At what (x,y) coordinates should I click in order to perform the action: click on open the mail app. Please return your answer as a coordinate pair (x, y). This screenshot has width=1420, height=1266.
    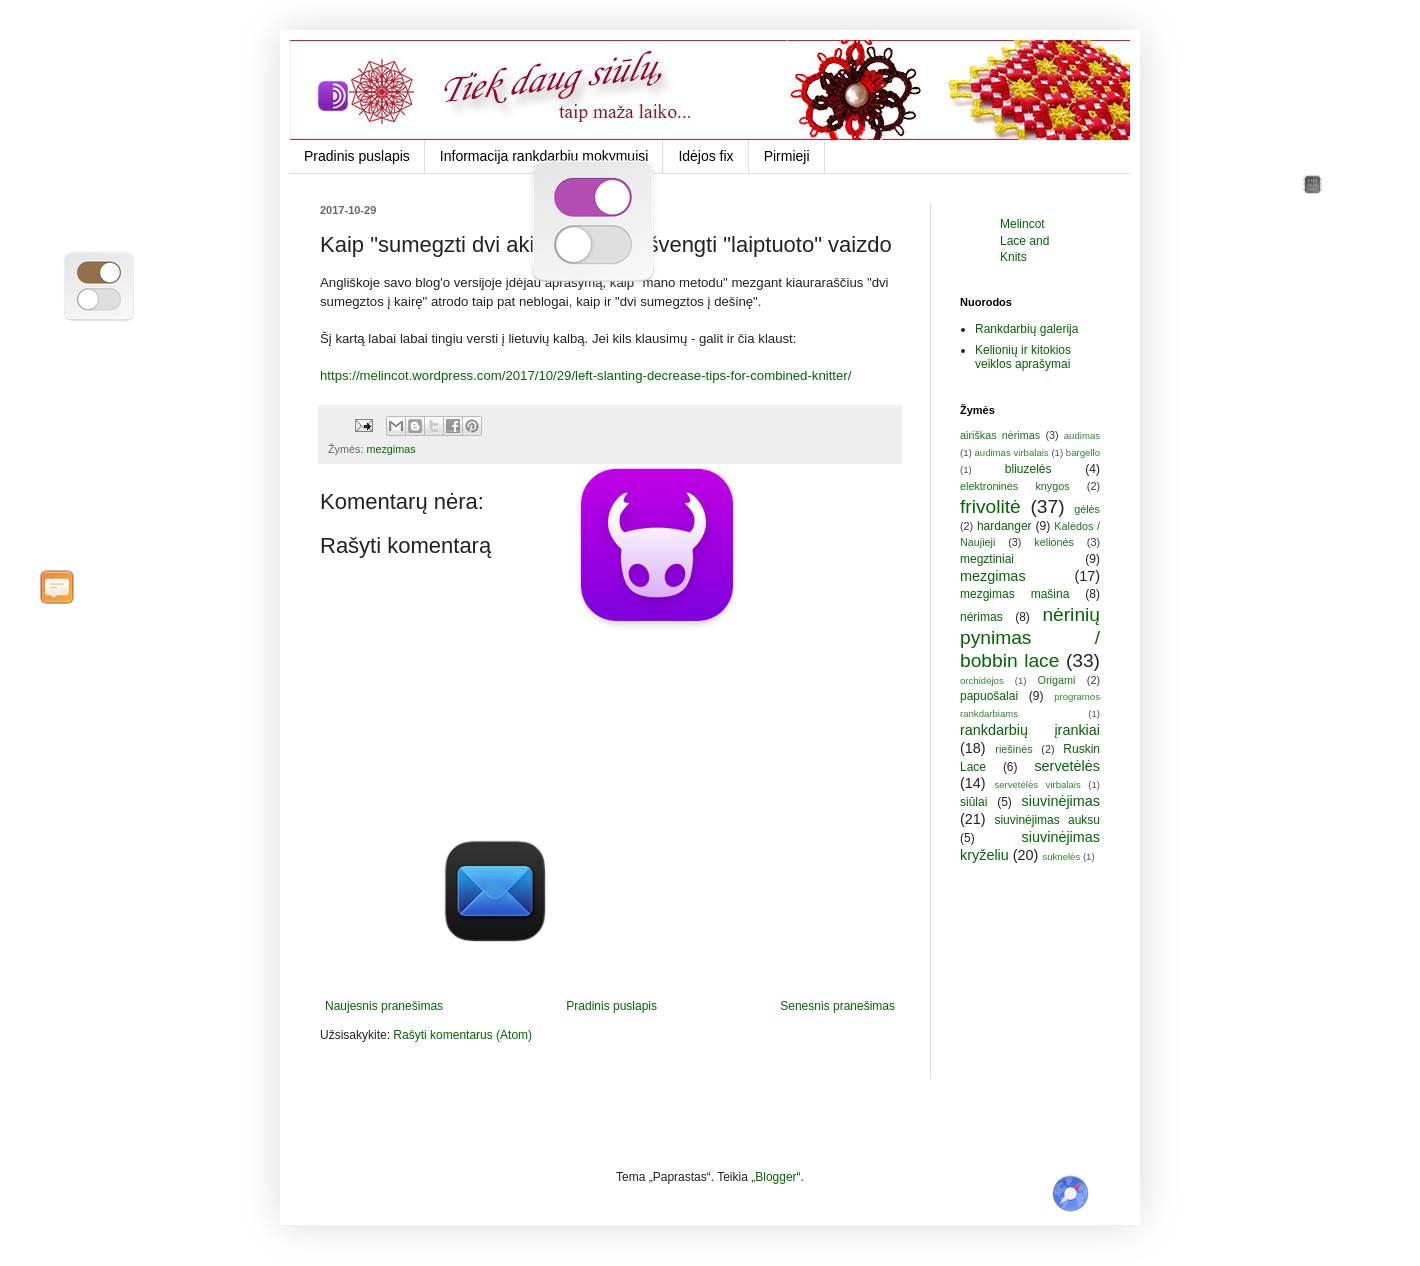
    Looking at the image, I should click on (495, 891).